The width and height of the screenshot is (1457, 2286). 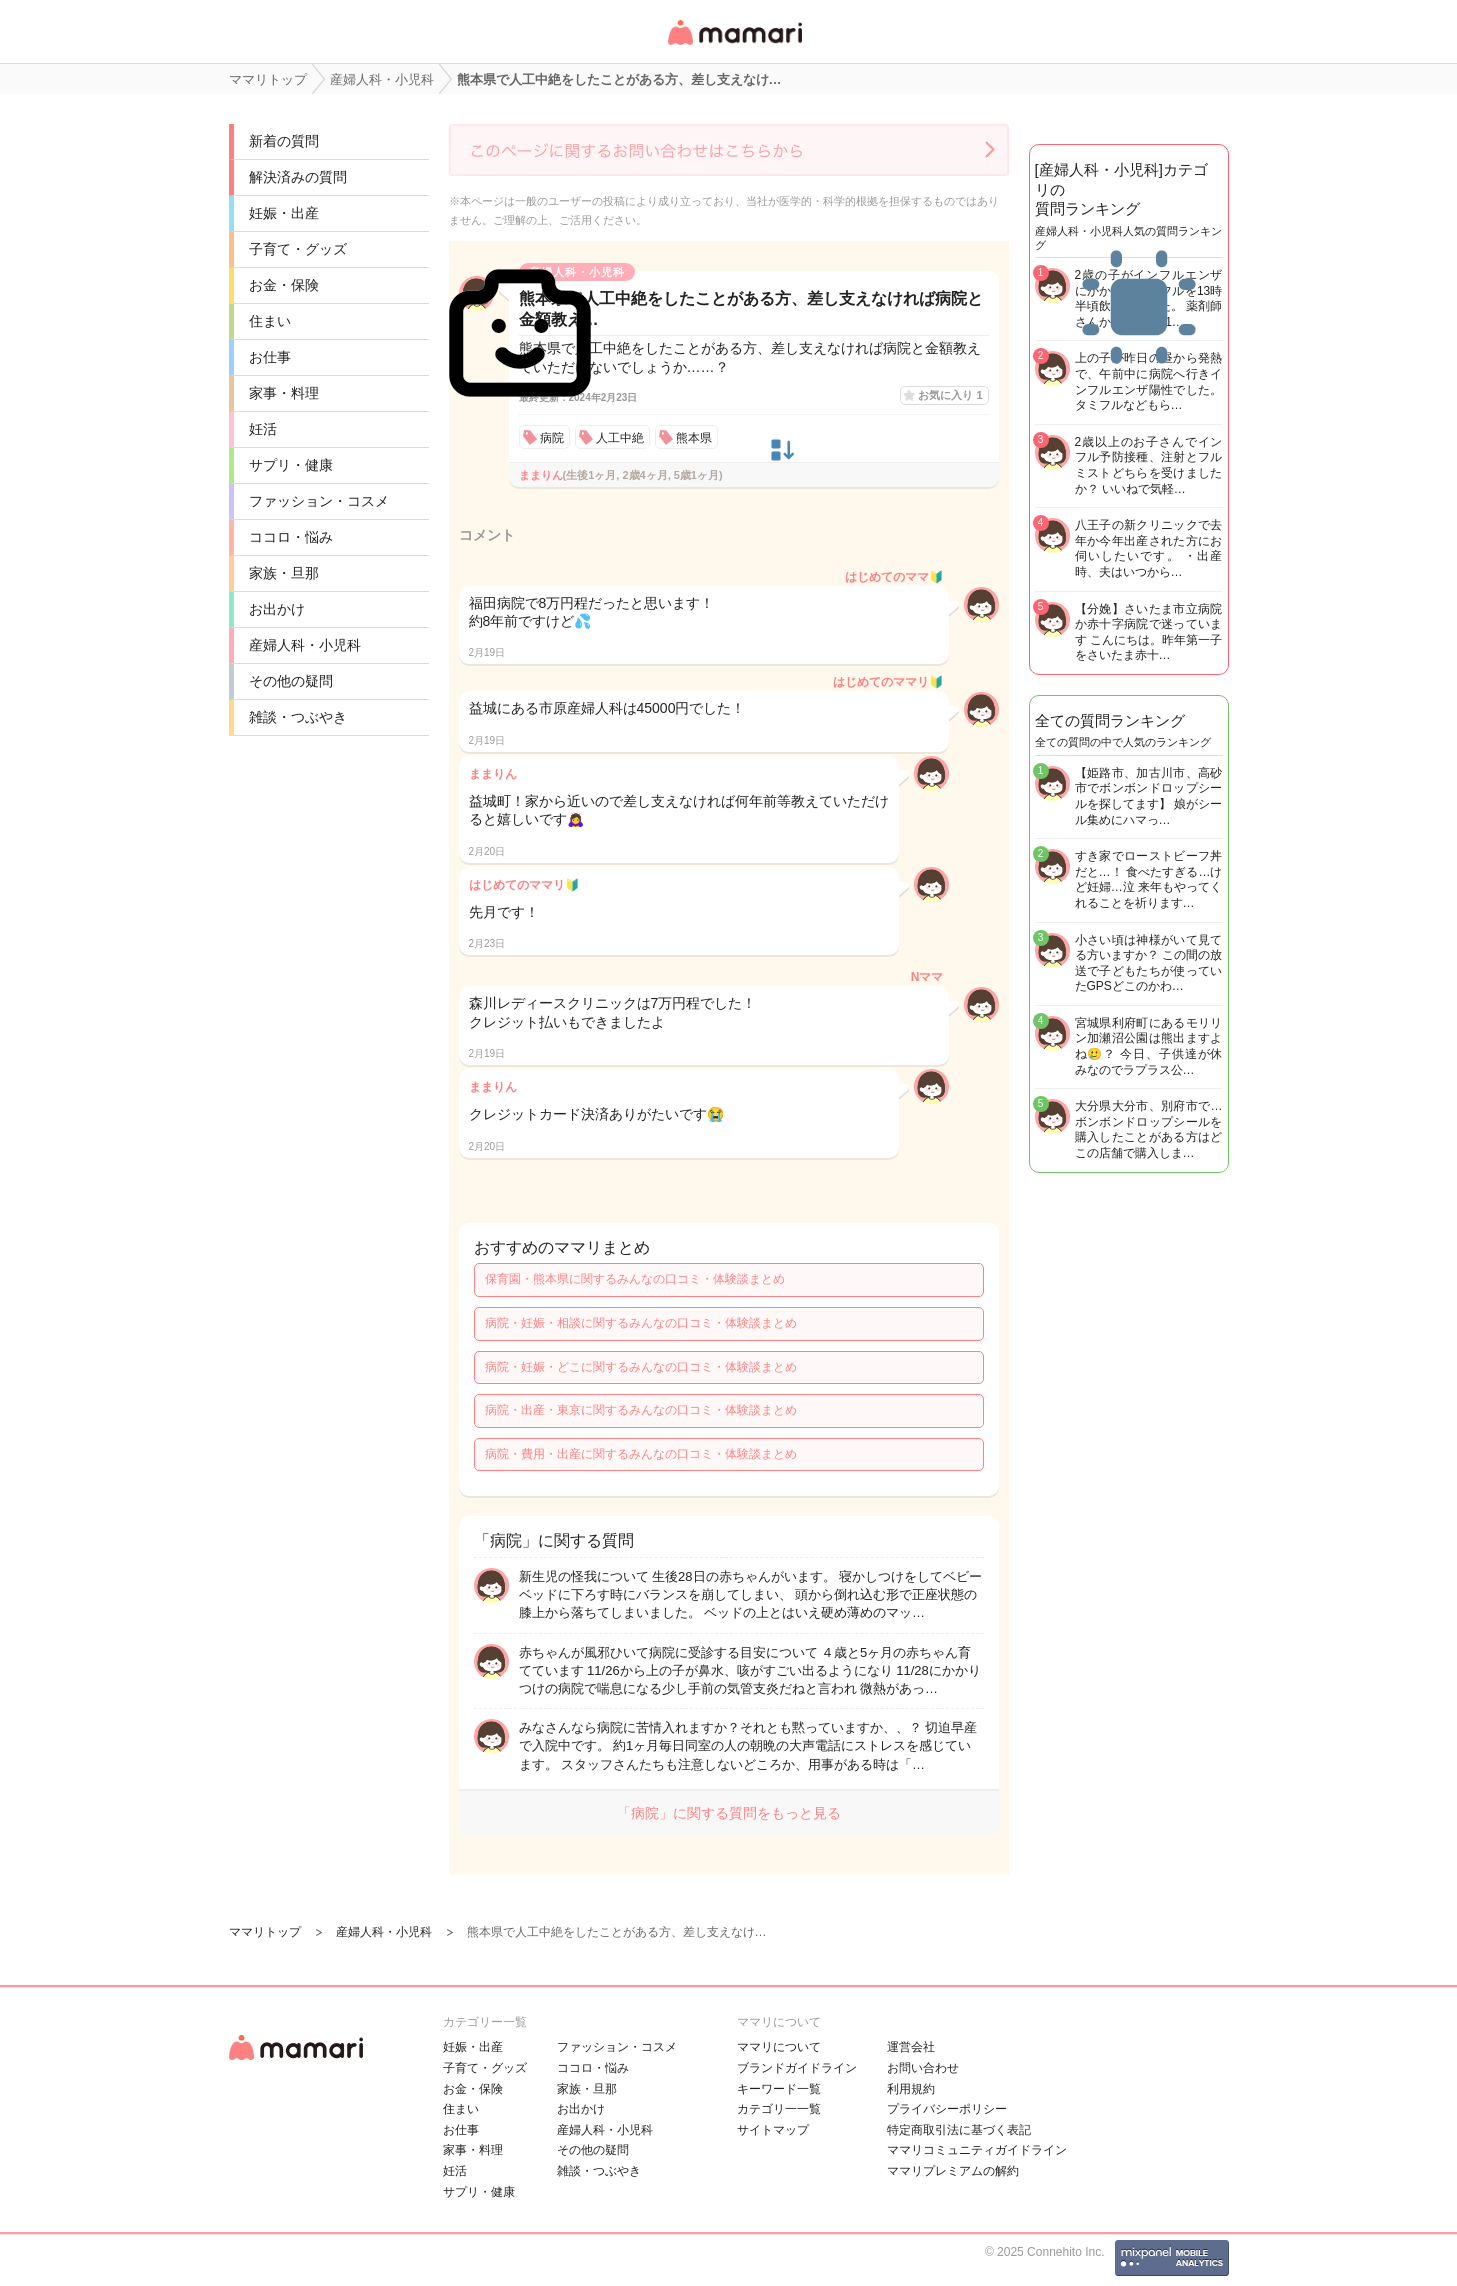 I want to click on switch to front-facing camera, so click(x=520, y=333).